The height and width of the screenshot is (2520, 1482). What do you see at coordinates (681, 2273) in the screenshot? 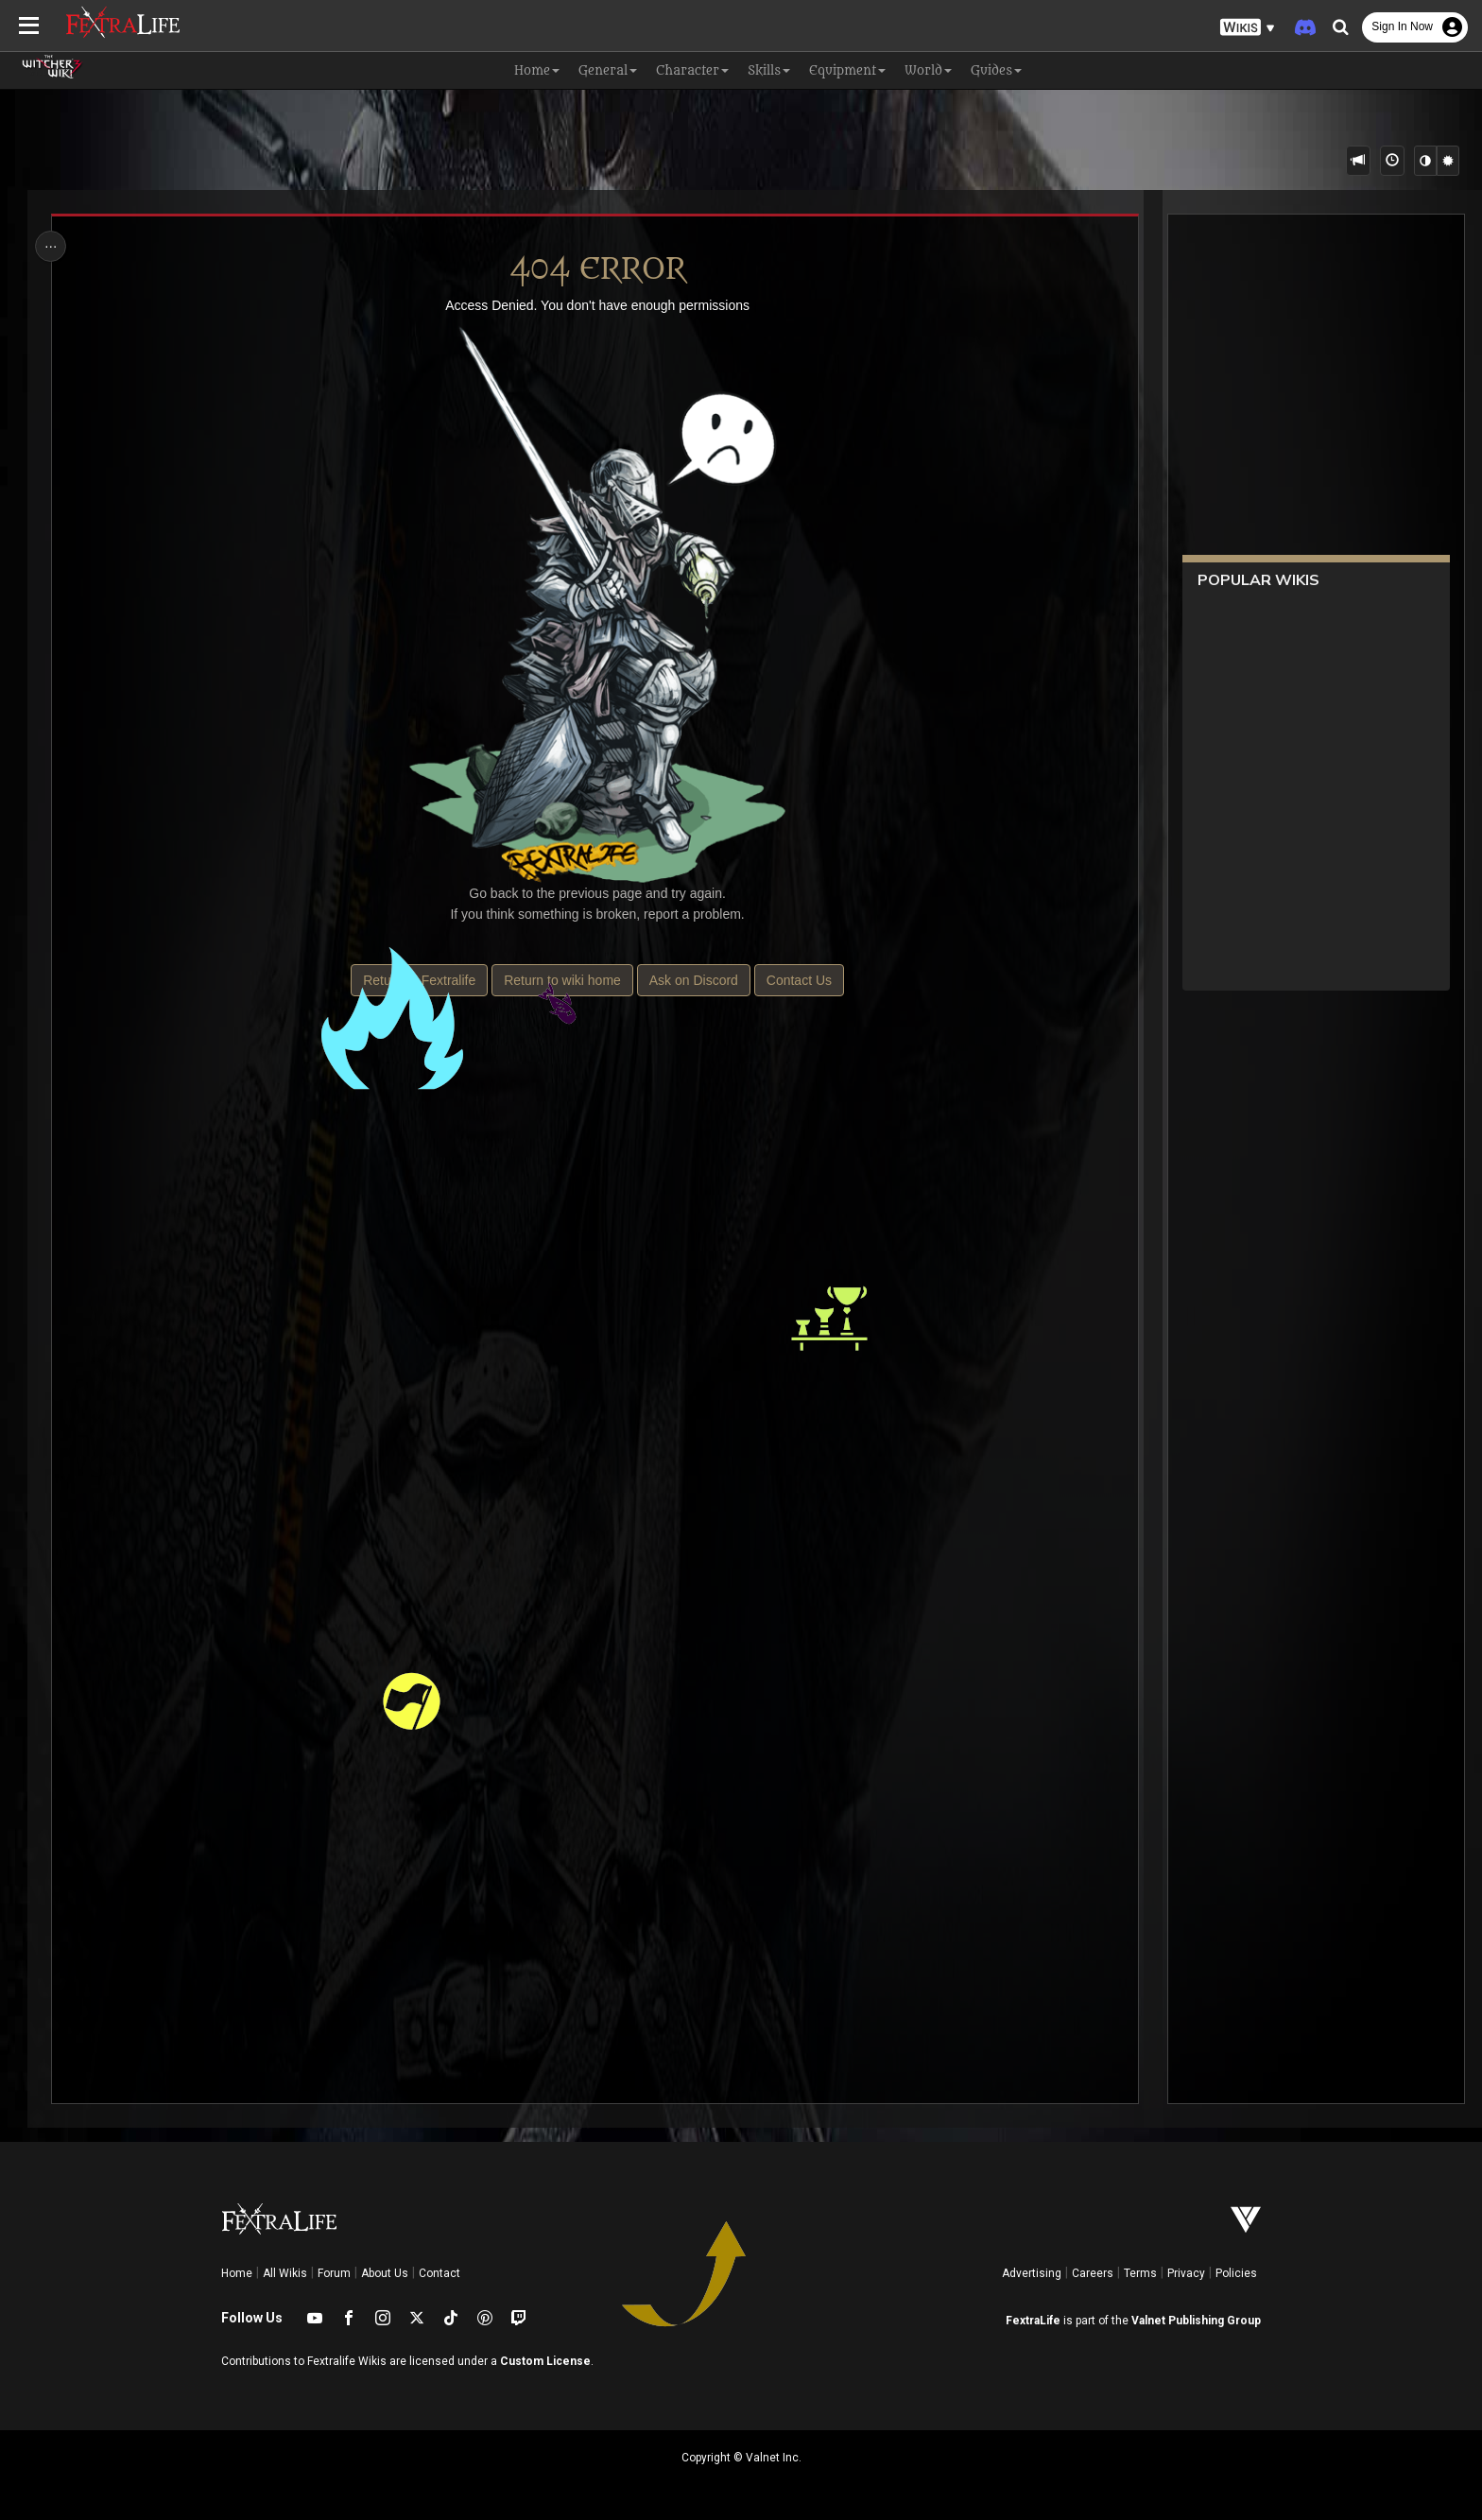
I see `perform an underhand throw or toss action` at bounding box center [681, 2273].